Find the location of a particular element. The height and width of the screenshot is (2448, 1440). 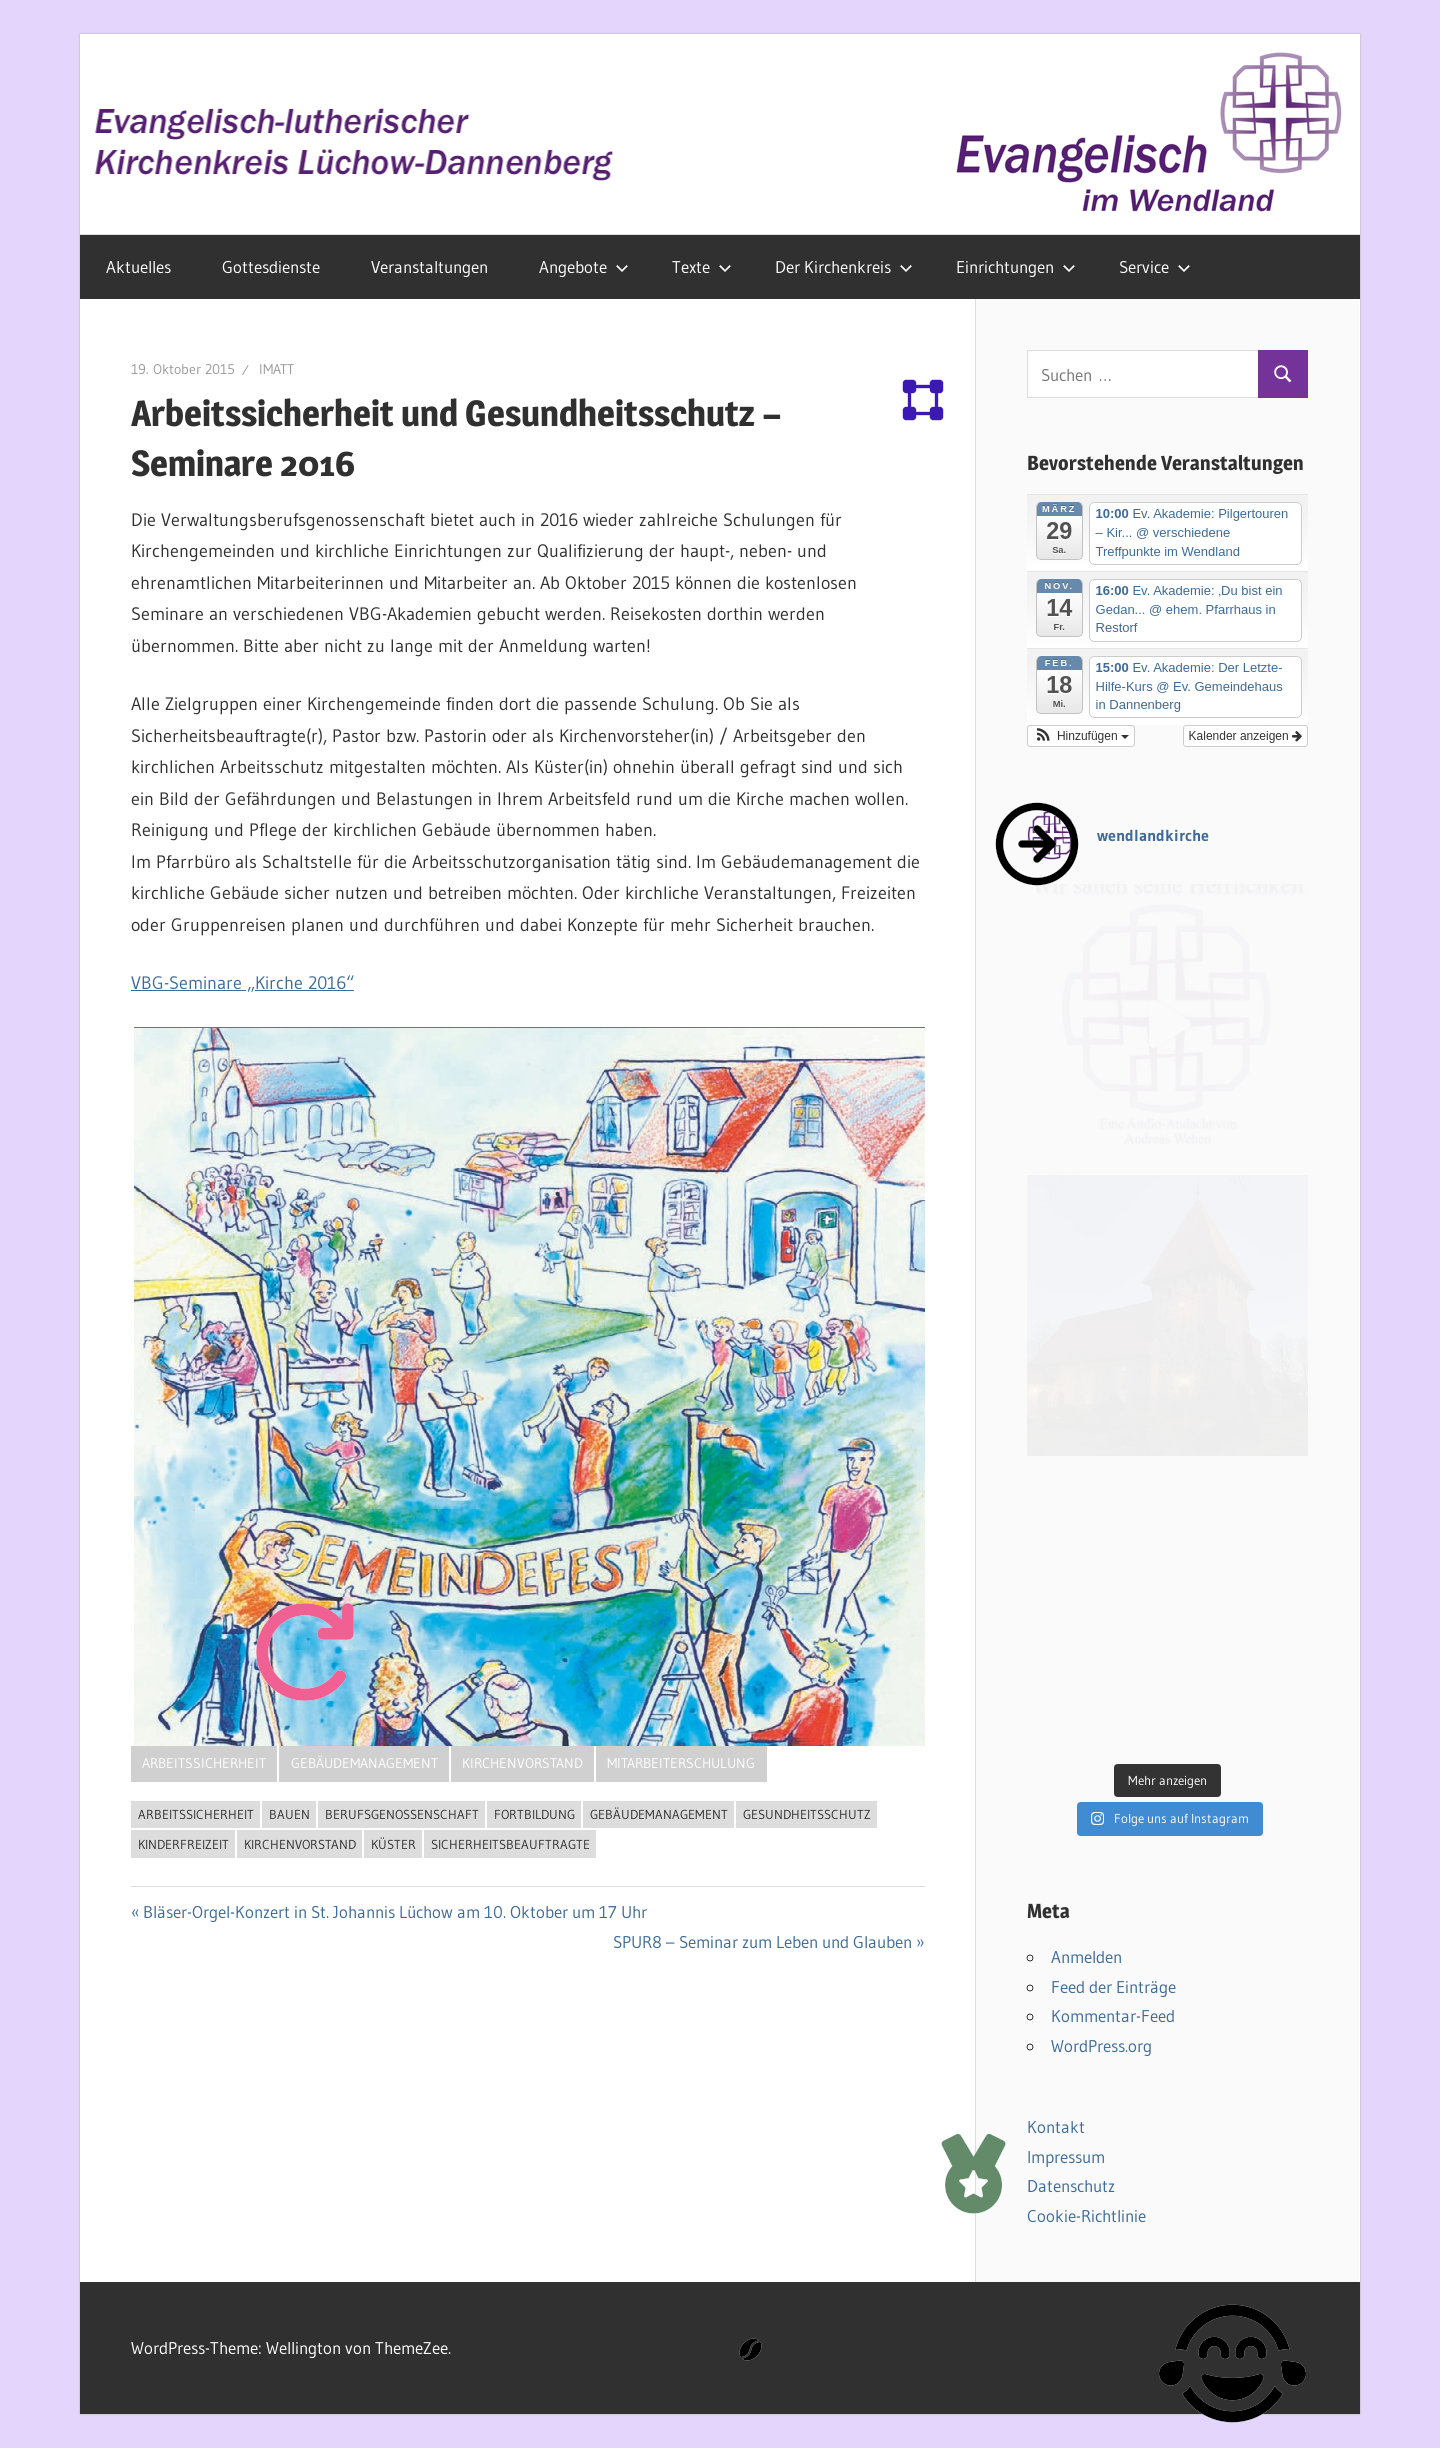

redo the last action is located at coordinates (305, 1652).